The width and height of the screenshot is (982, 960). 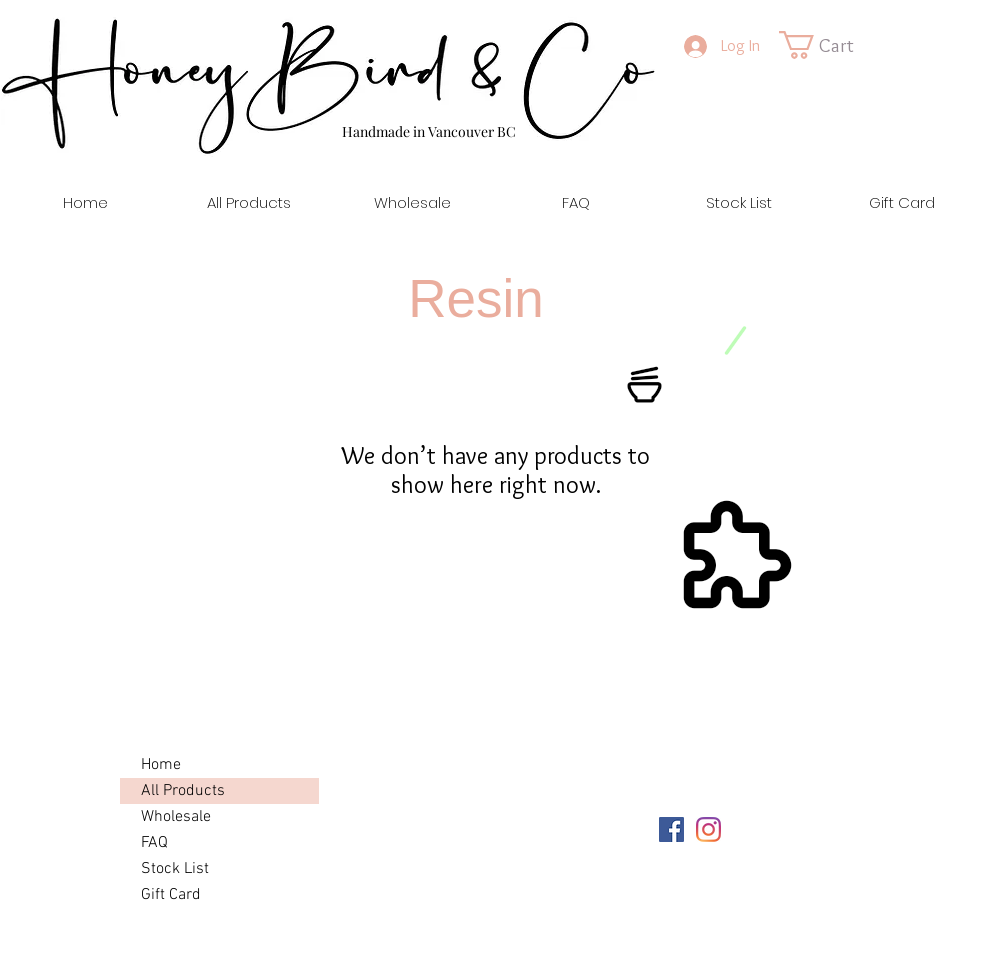 What do you see at coordinates (737, 554) in the screenshot?
I see `access plugins or extensions` at bounding box center [737, 554].